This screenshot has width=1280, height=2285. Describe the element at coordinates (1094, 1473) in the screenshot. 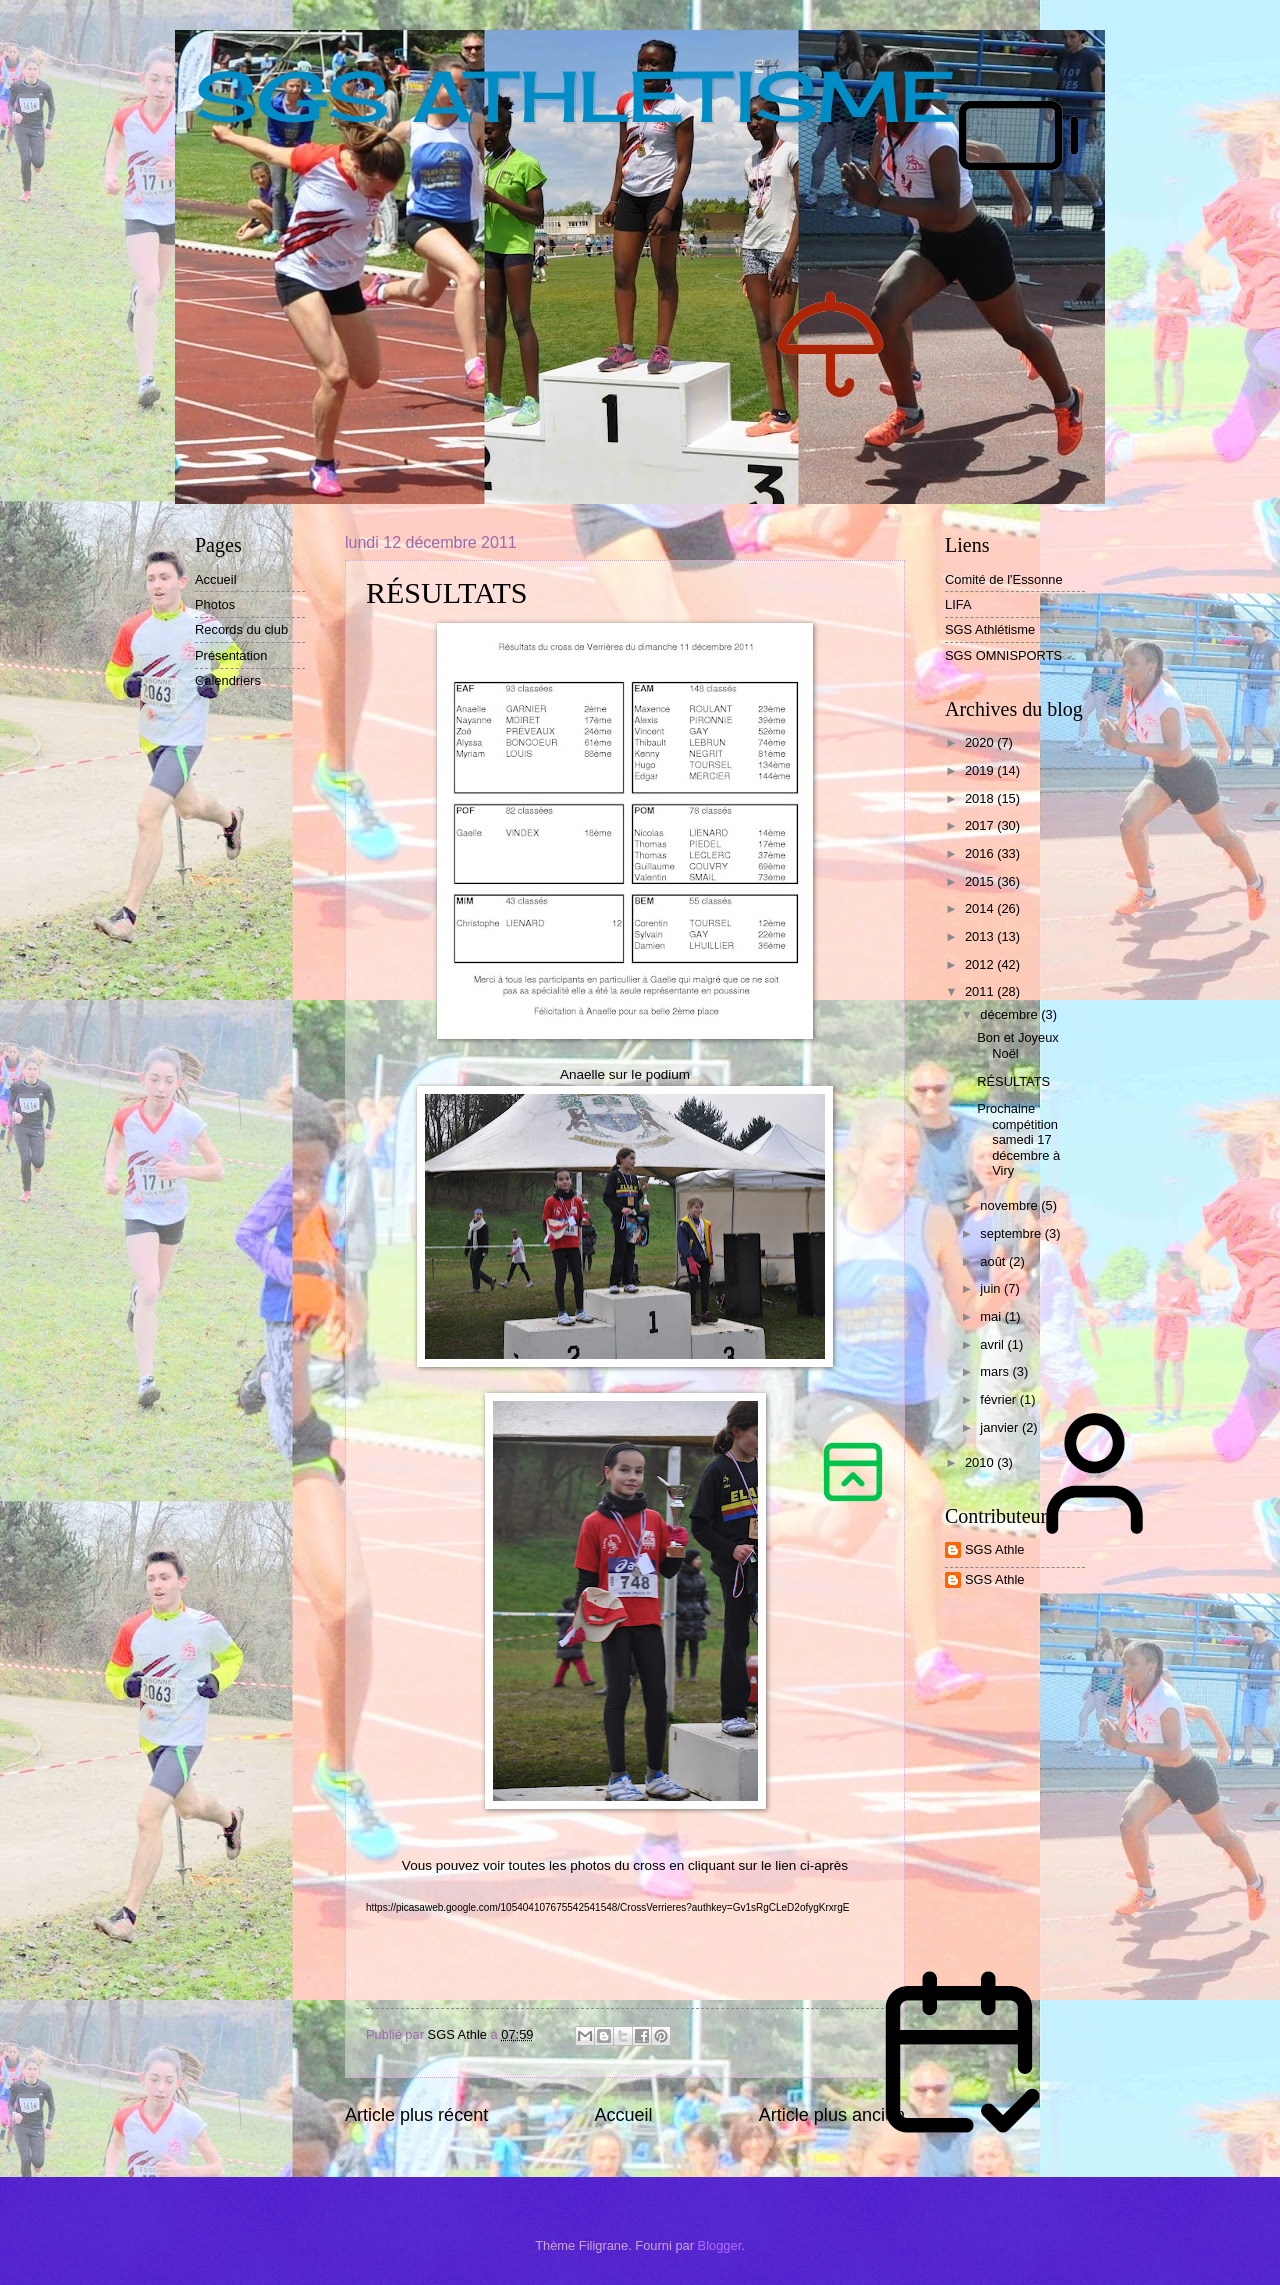

I see `view your profile` at that location.